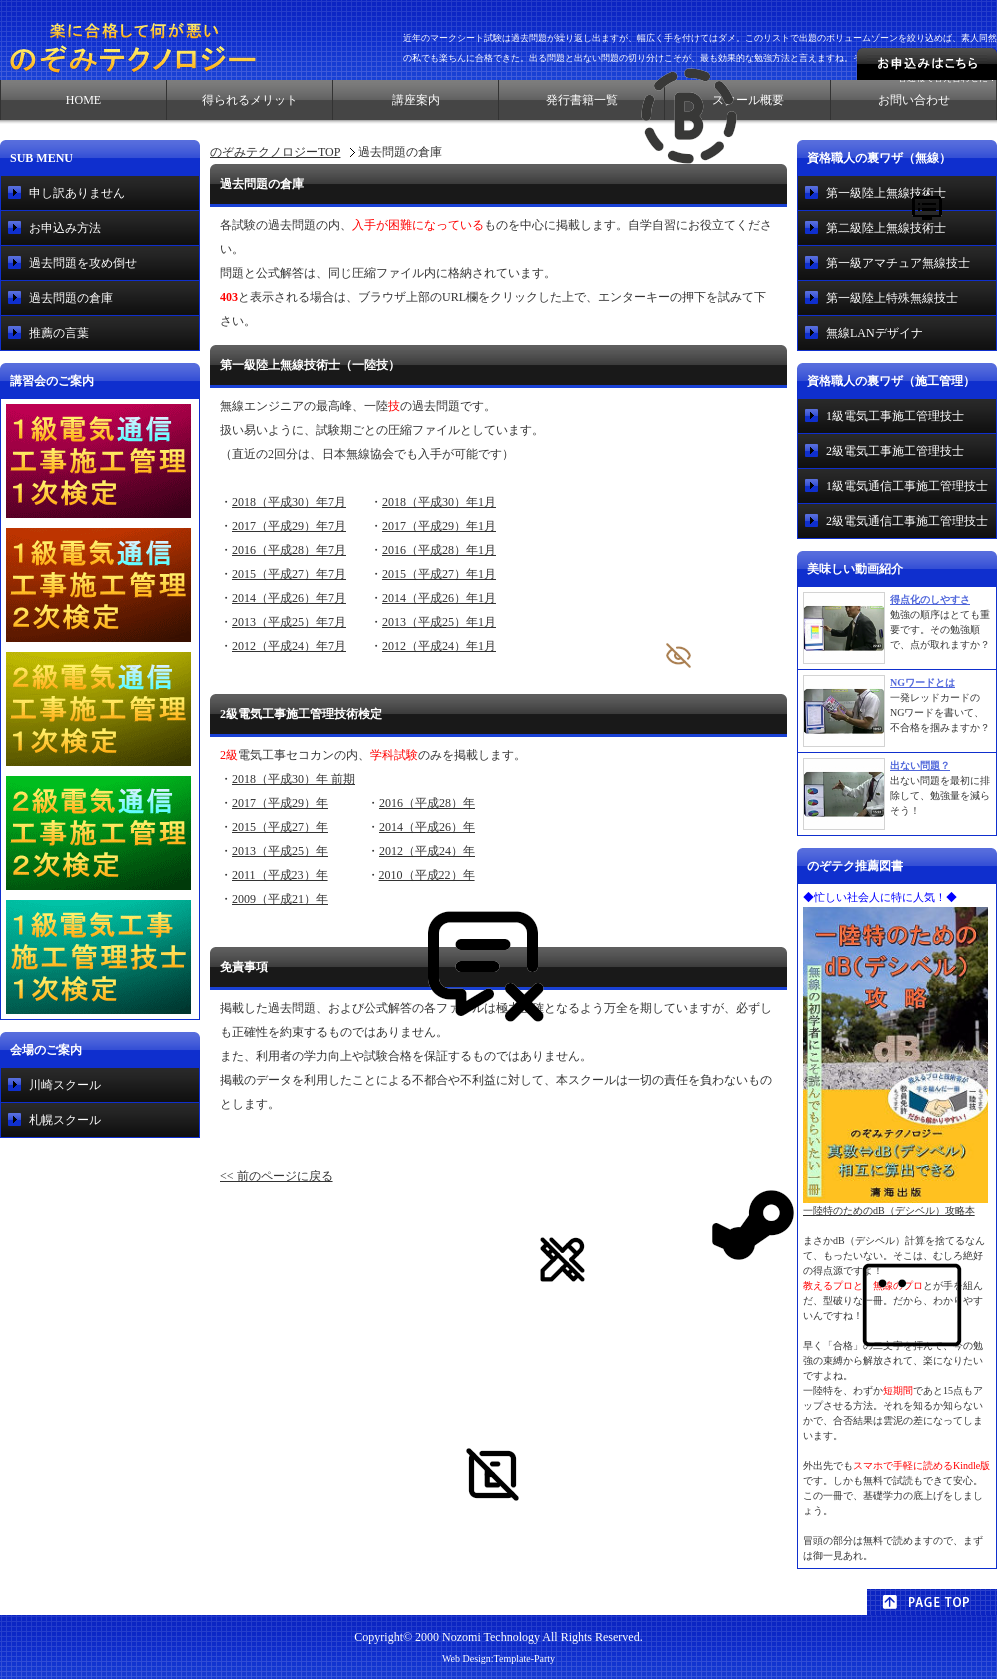  I want to click on open application window, so click(912, 1305).